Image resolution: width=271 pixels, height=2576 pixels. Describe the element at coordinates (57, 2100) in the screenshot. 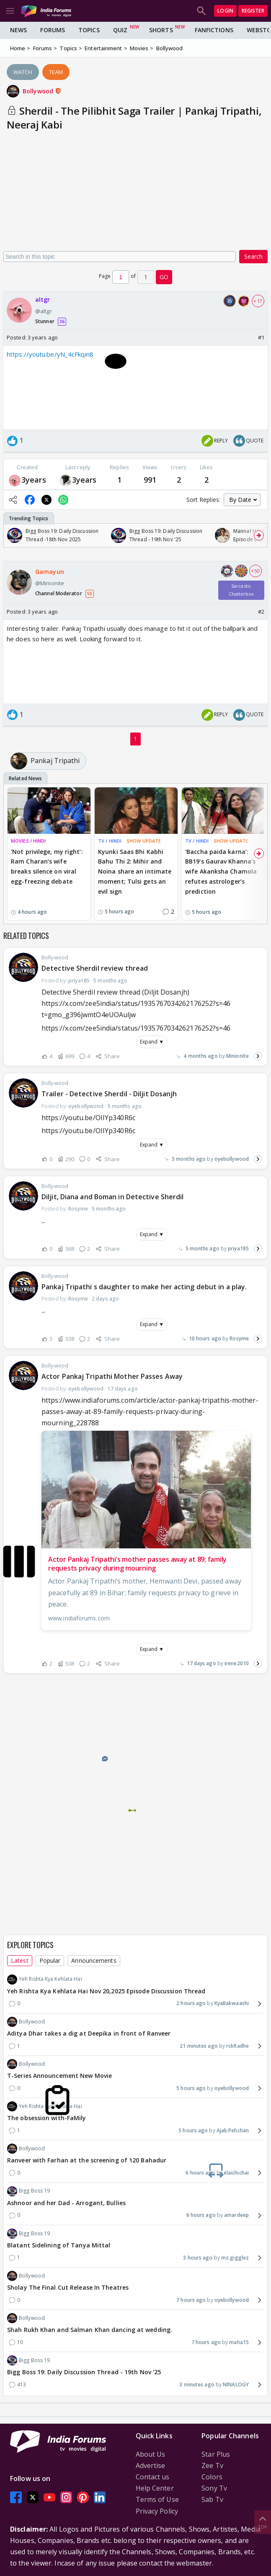

I see `view health checkup results` at that location.